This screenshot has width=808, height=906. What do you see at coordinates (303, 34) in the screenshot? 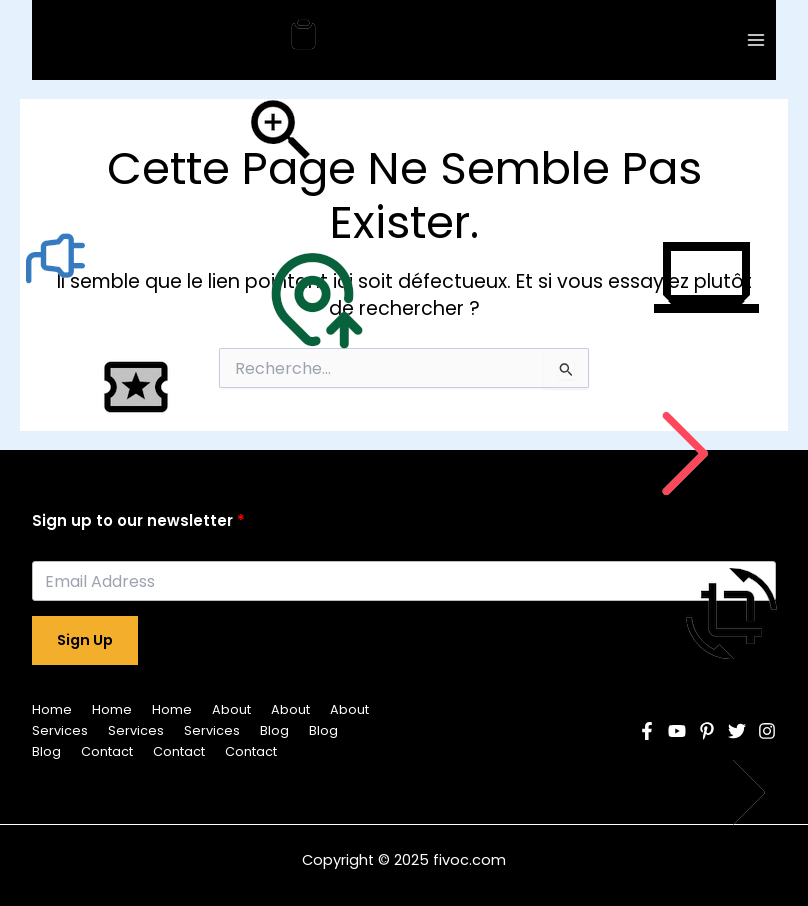
I see `copy content to clipboard` at bounding box center [303, 34].